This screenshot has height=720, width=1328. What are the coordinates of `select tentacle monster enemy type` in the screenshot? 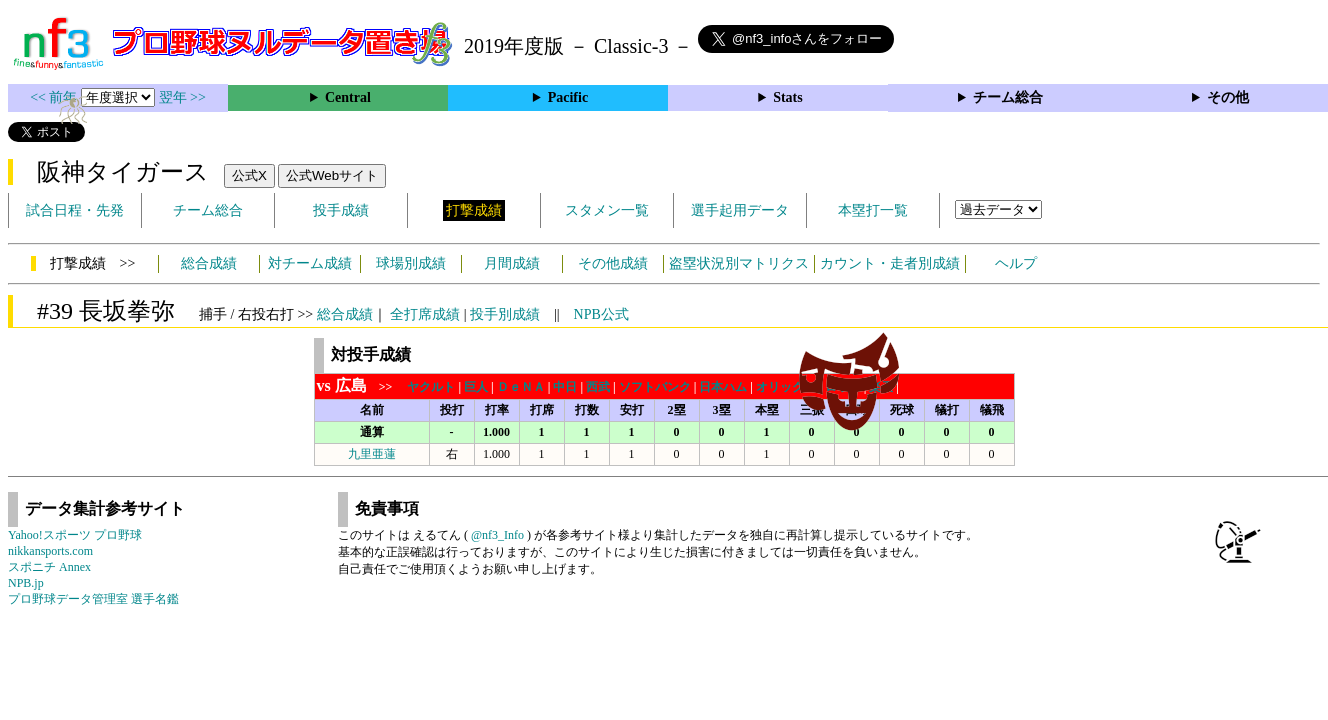 It's located at (73, 110).